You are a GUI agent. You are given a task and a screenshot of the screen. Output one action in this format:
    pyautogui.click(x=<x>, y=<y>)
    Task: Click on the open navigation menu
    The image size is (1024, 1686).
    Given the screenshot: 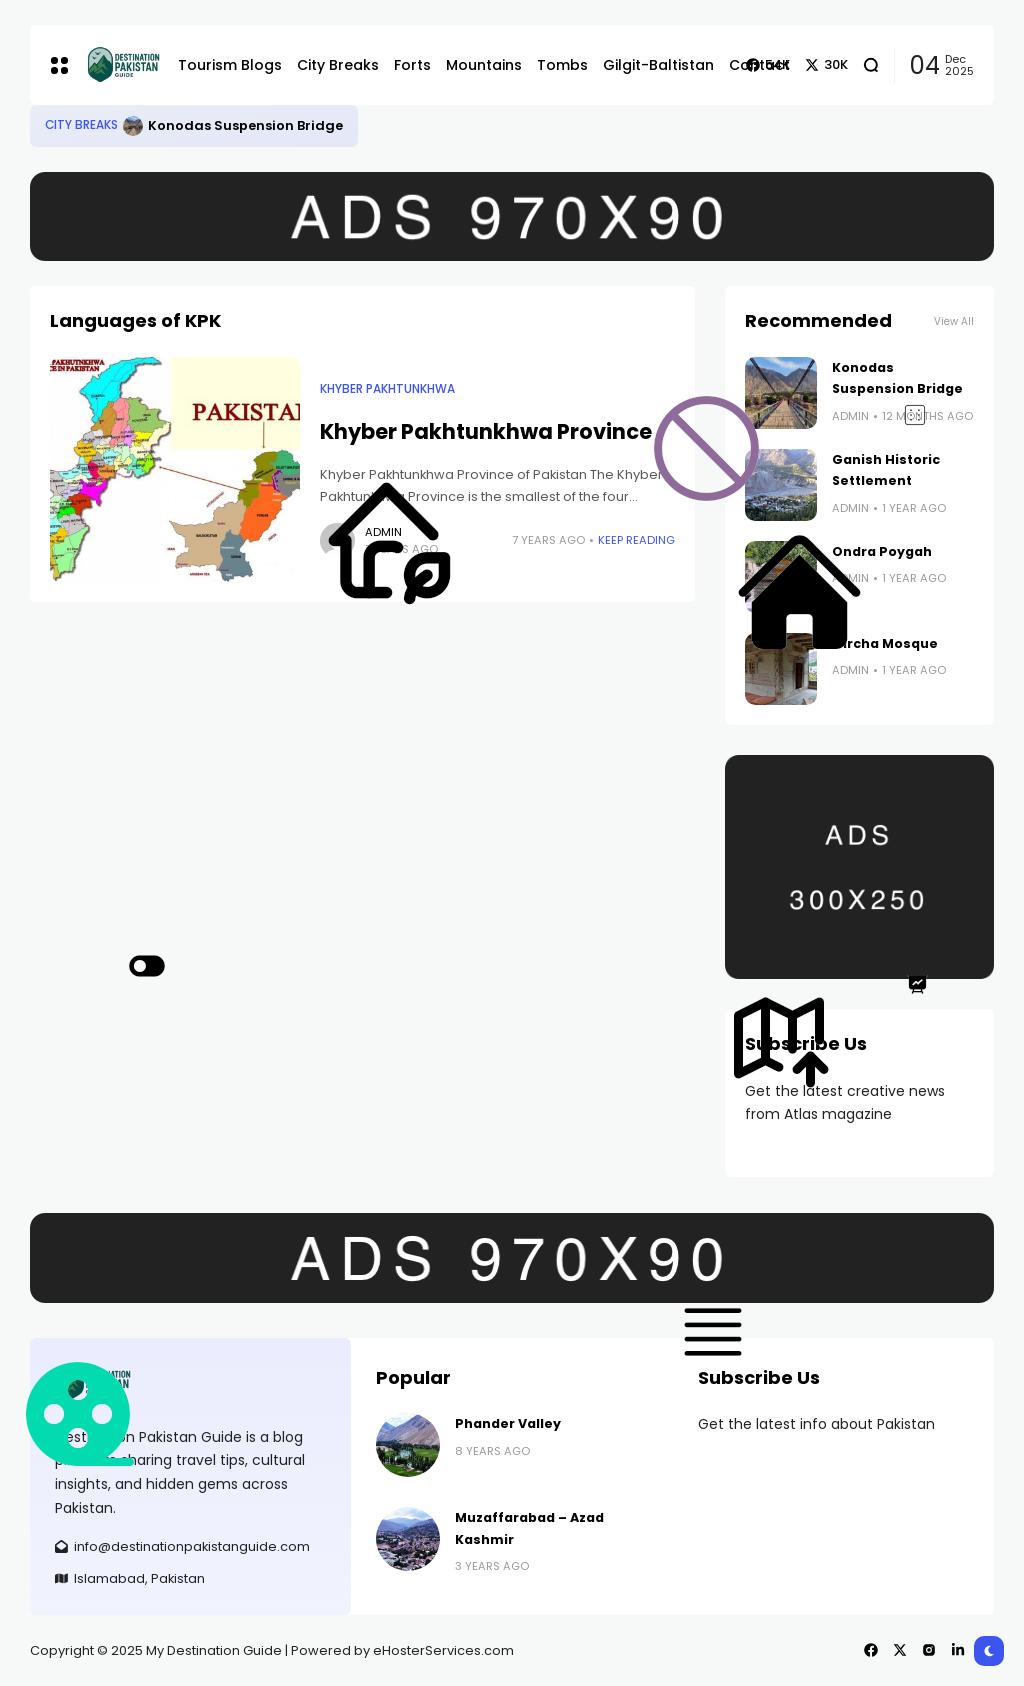 What is the action you would take?
    pyautogui.click(x=713, y=1332)
    